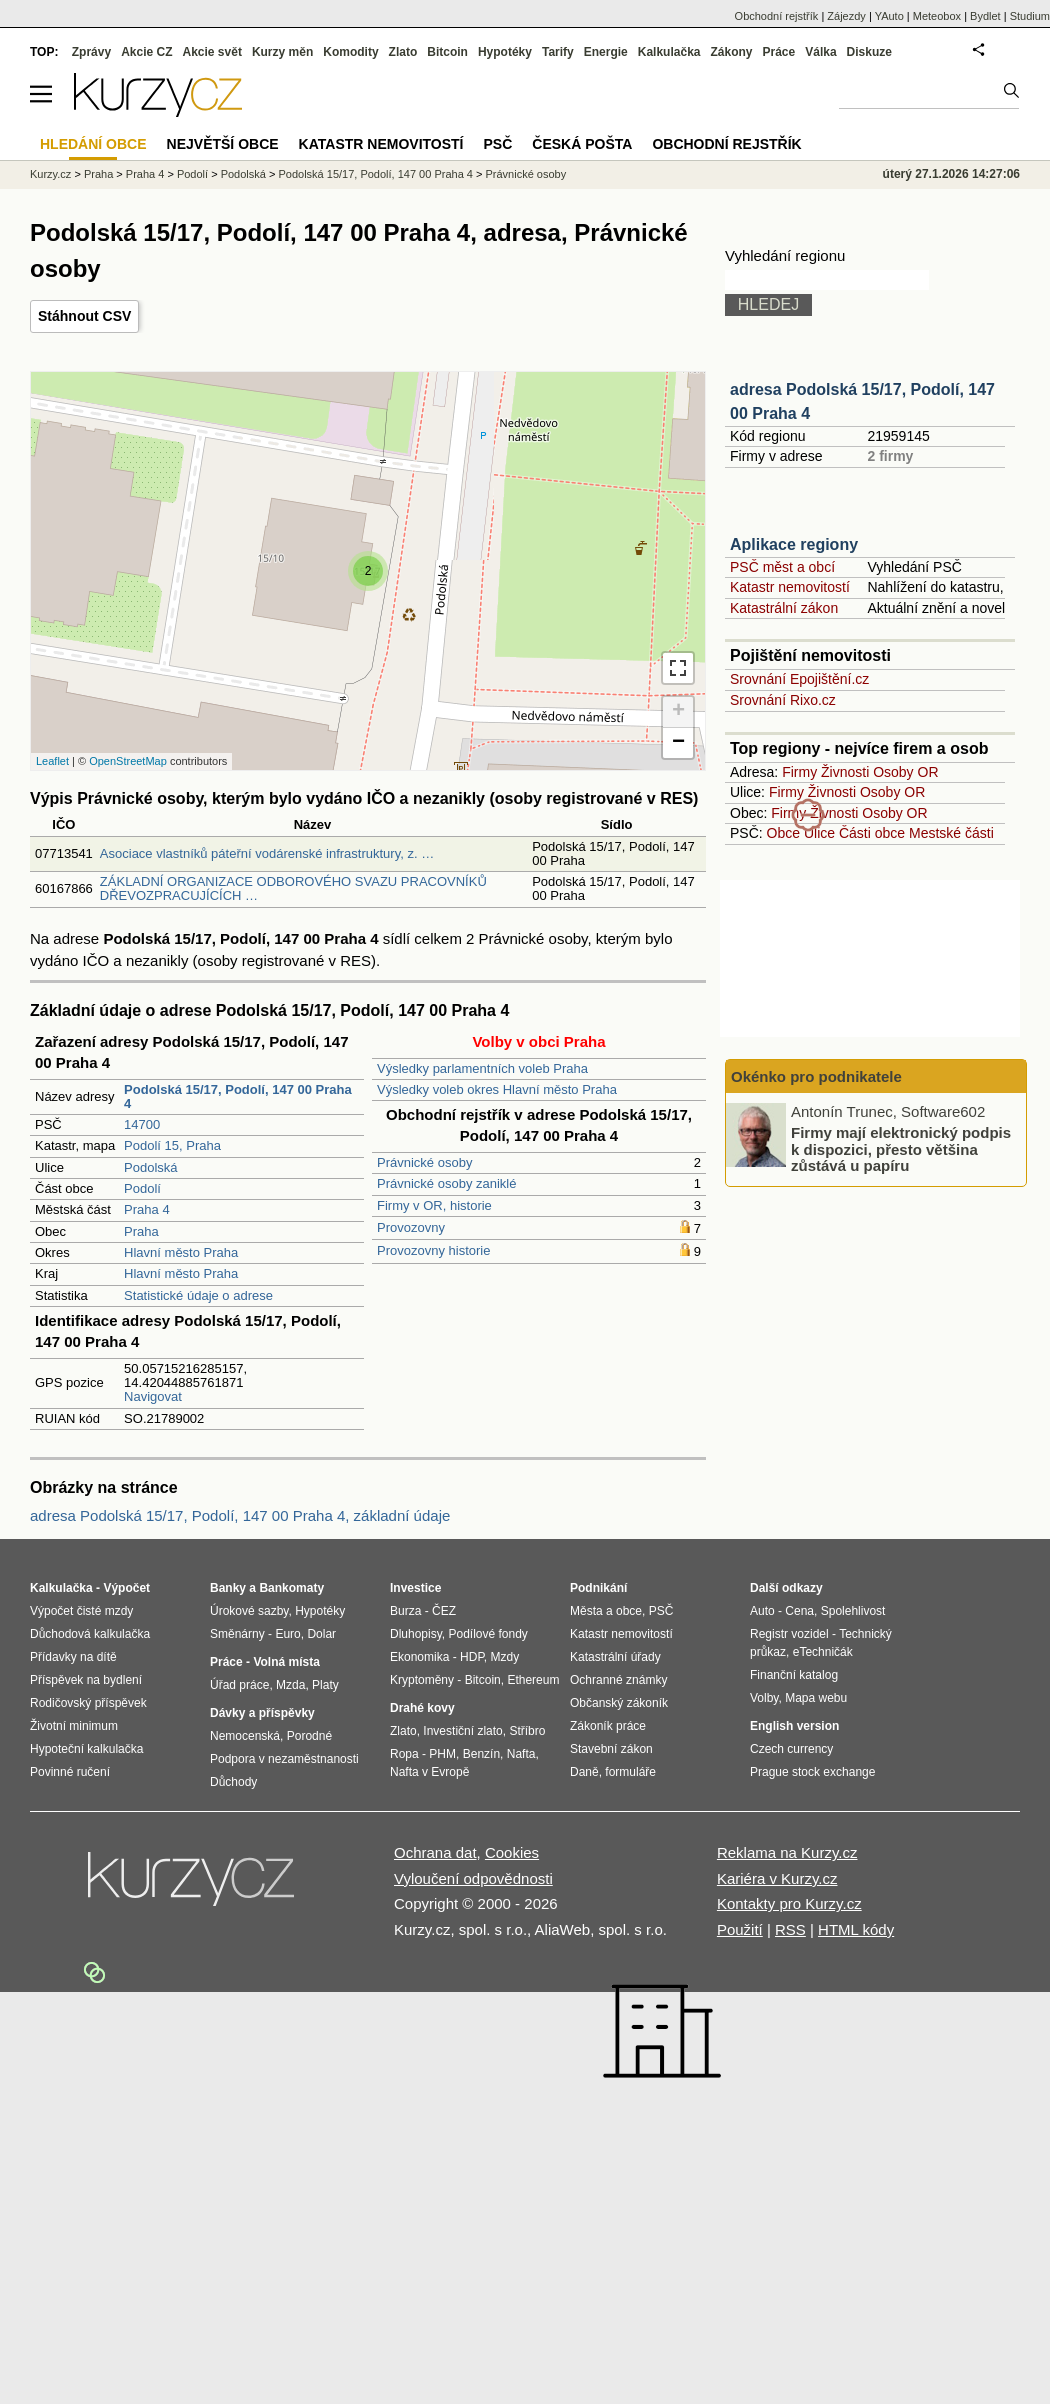 Image resolution: width=1050 pixels, height=2404 pixels. Describe the element at coordinates (808, 815) in the screenshot. I see `remove a badge or label` at that location.